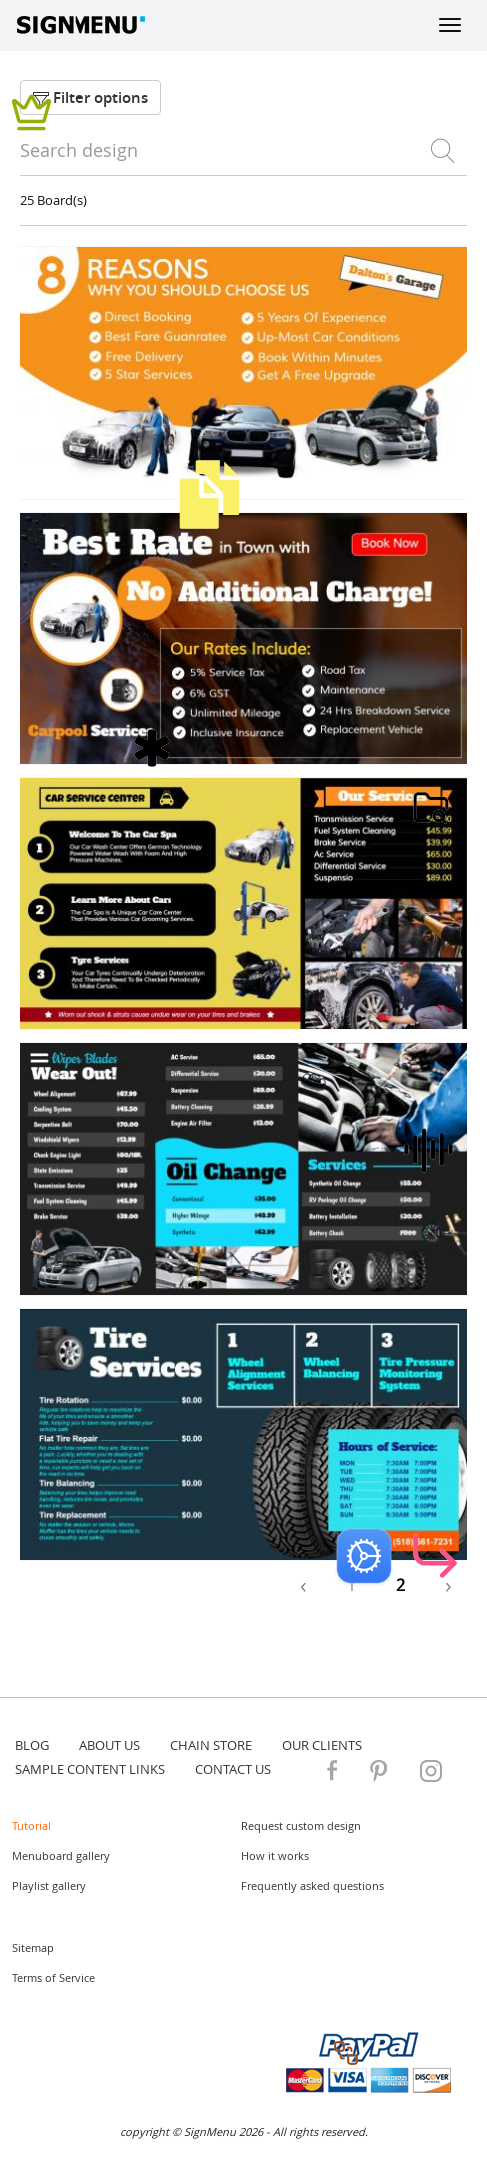  I want to click on reply to a message or thread, so click(435, 1556).